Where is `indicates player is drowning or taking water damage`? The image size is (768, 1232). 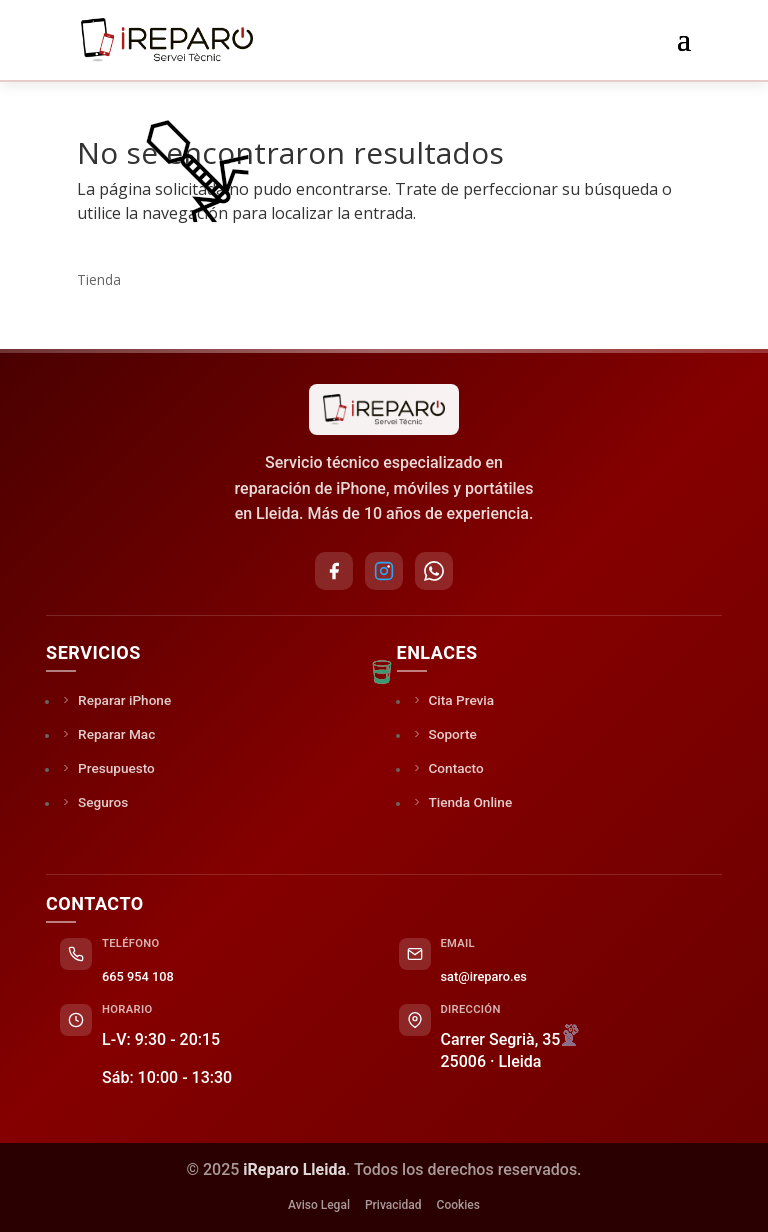 indicates player is drowning or taking water damage is located at coordinates (569, 1035).